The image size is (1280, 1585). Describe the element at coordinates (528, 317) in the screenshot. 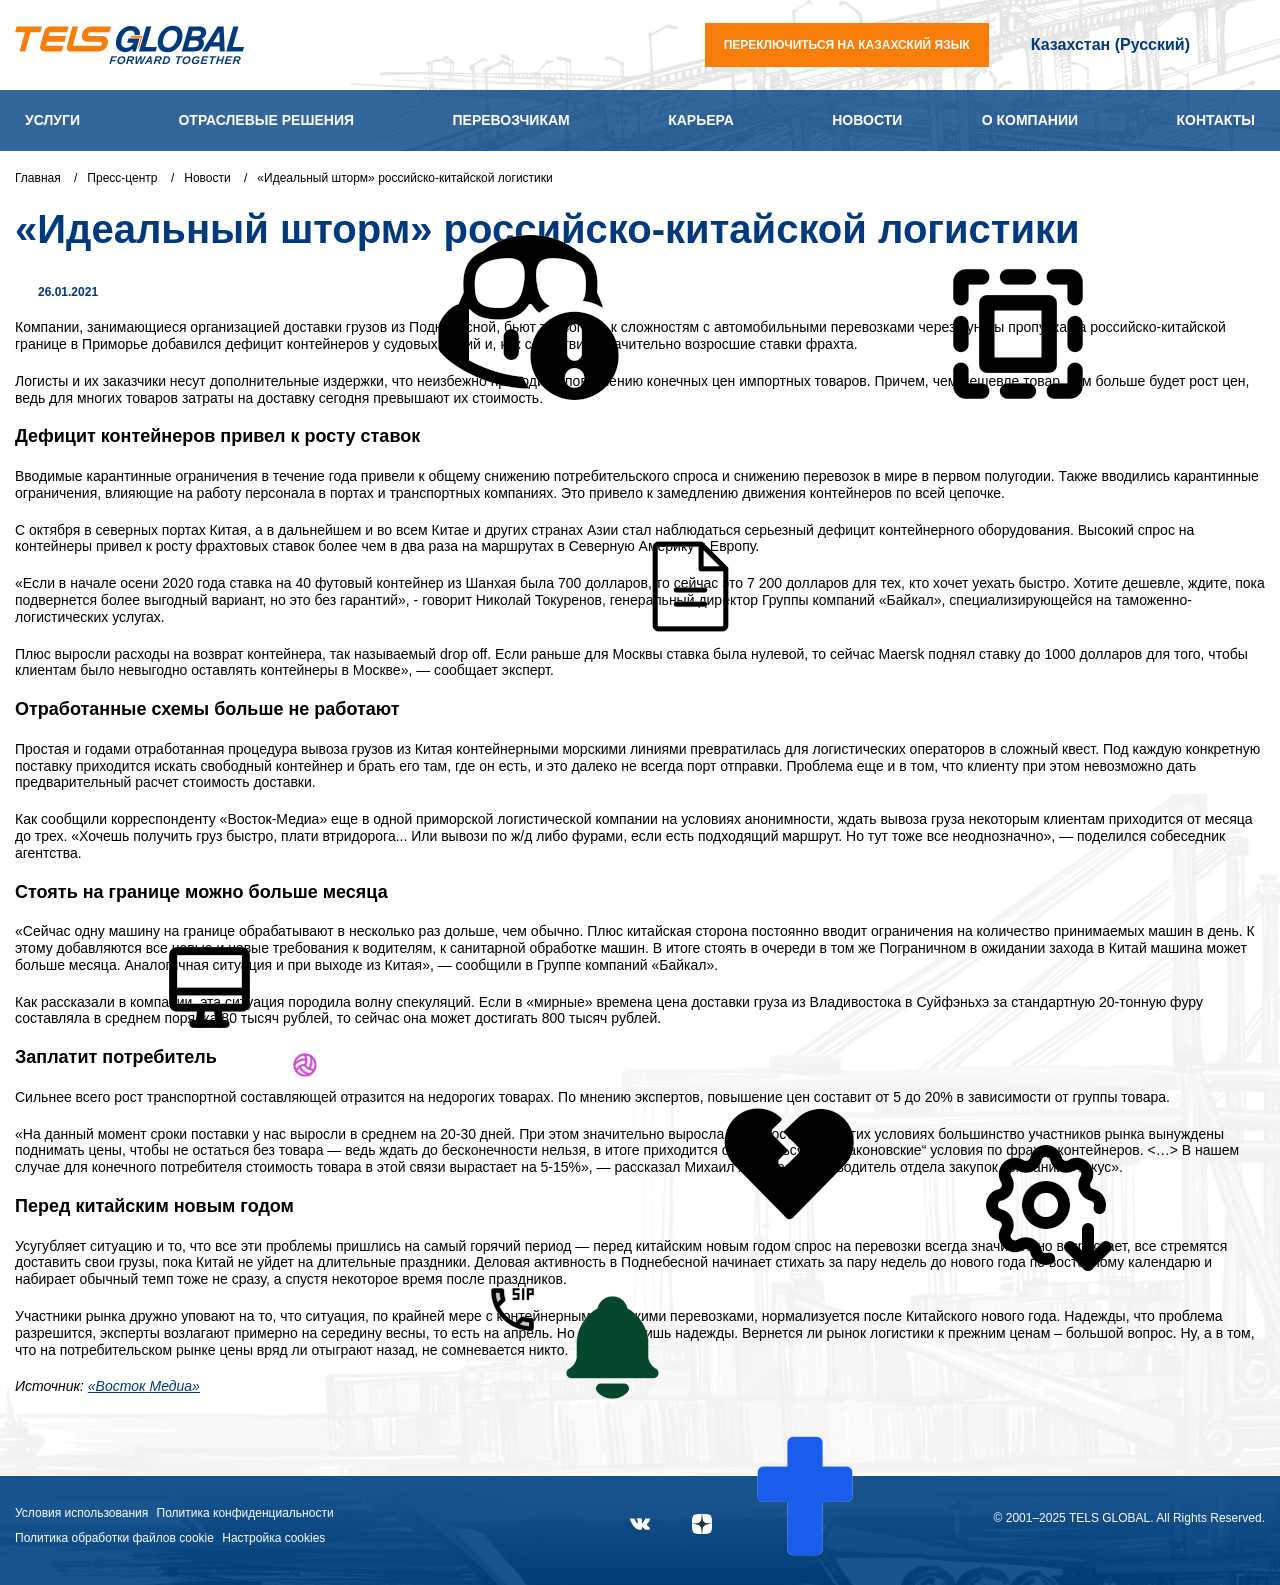

I see `indicates a warning or issue with GitHub Copilot` at that location.